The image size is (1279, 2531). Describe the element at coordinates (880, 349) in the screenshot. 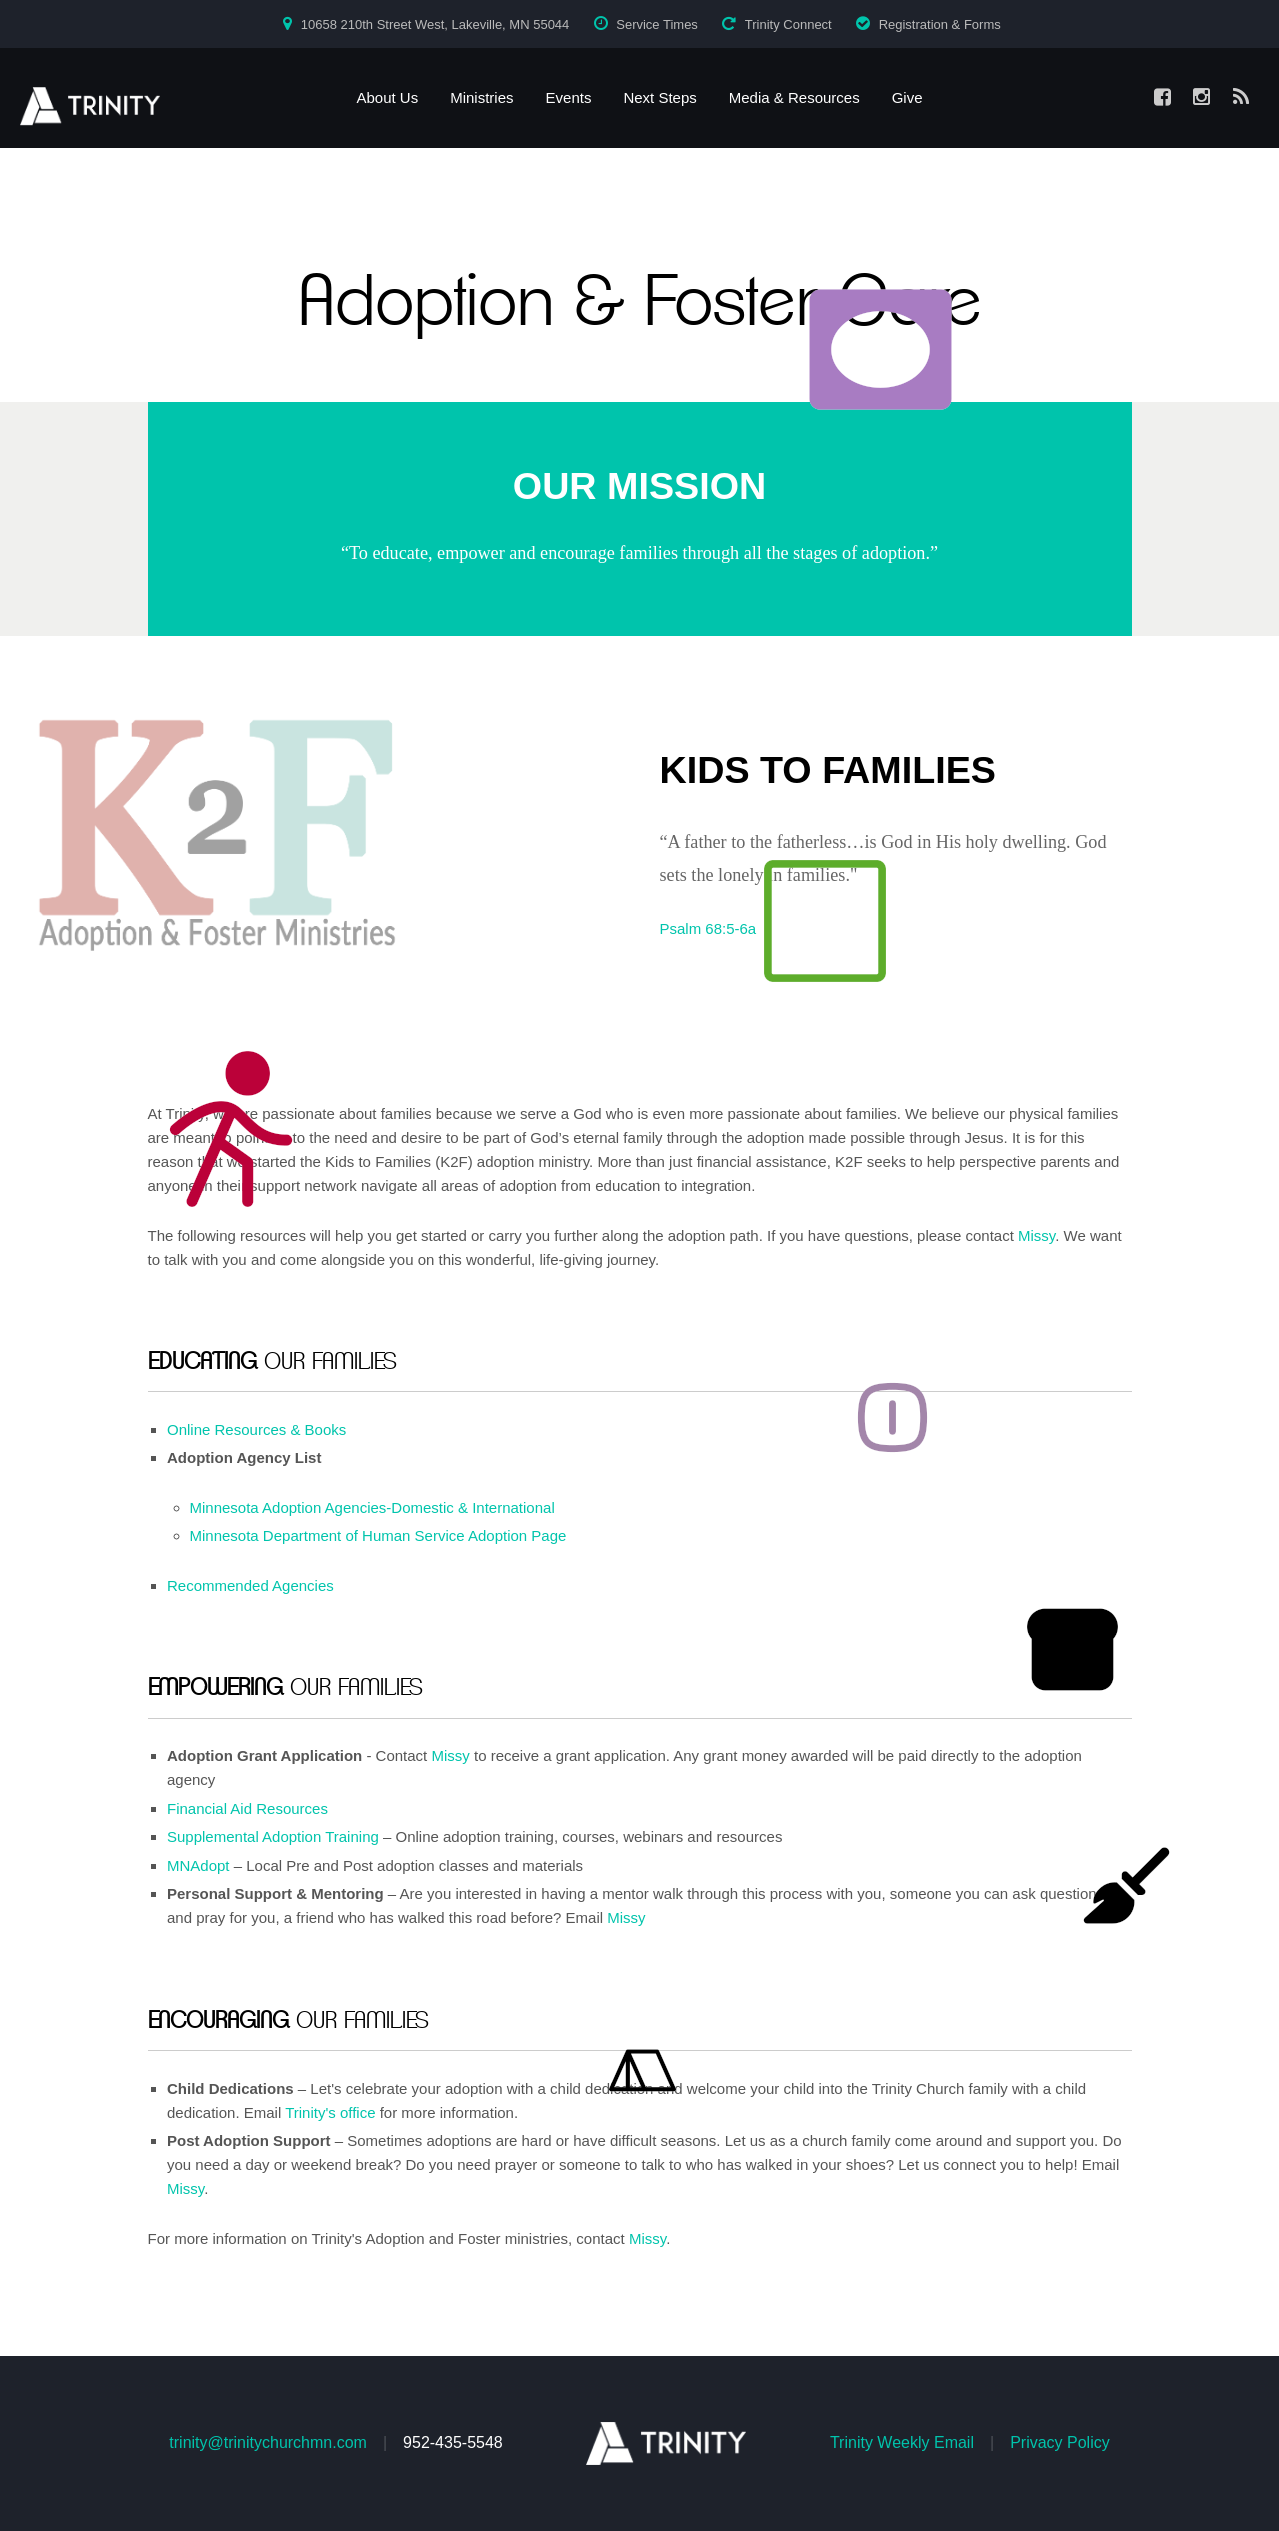

I see `apply vignette effect to image` at that location.